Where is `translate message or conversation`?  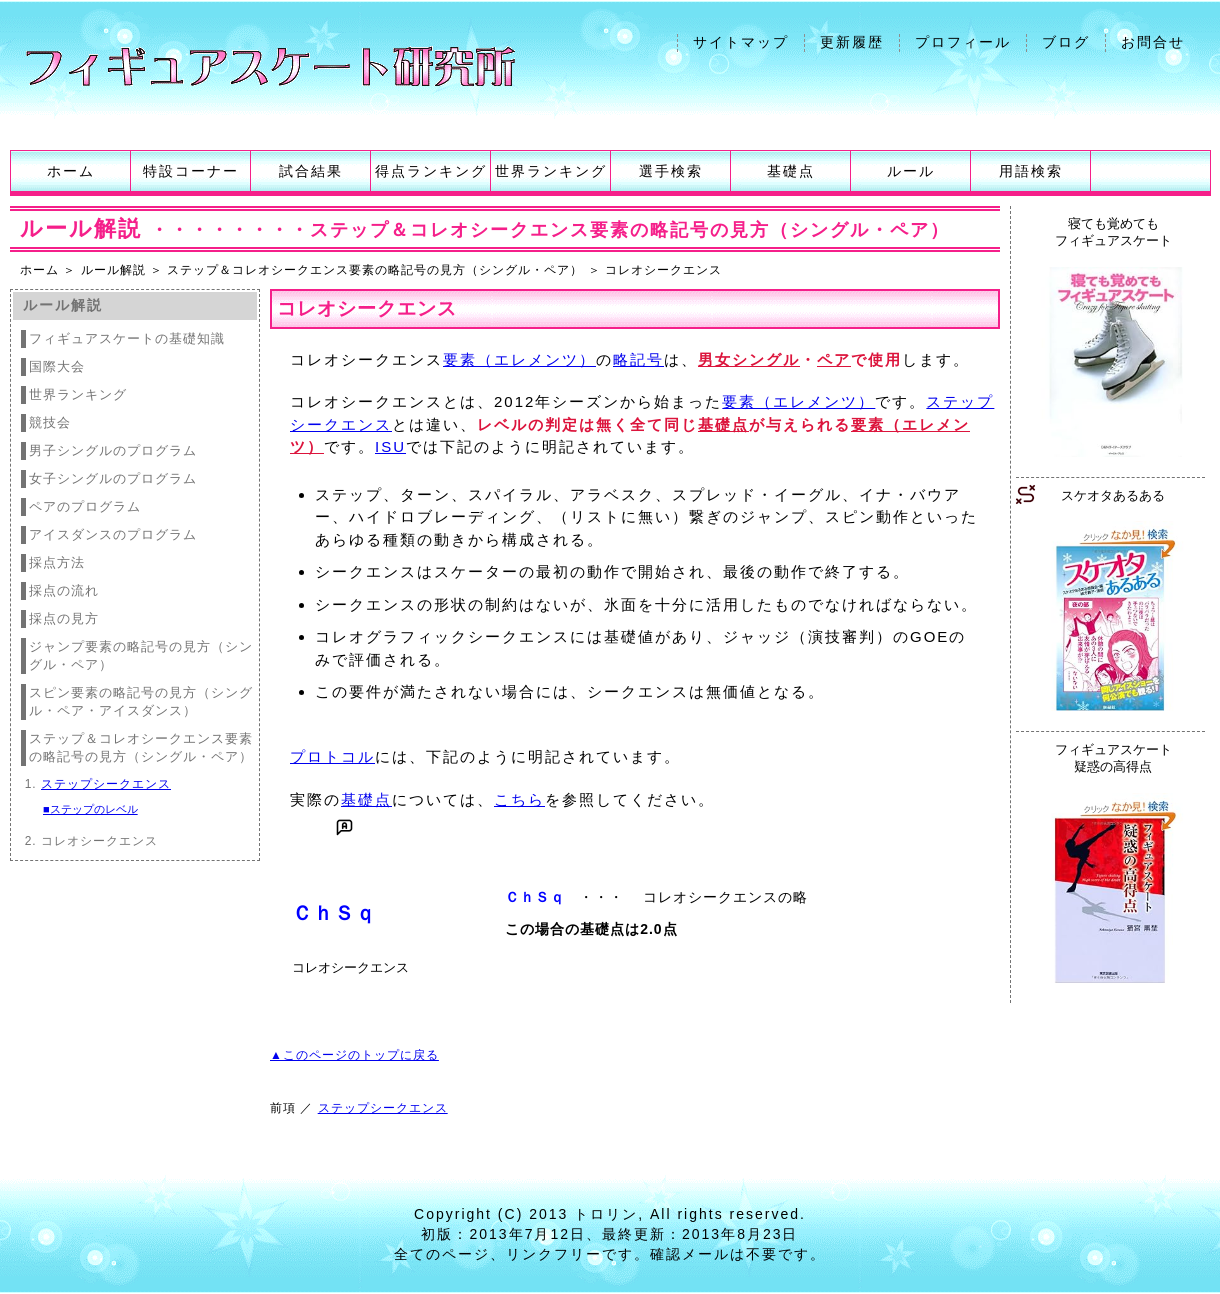
translate message or conversation is located at coordinates (344, 826).